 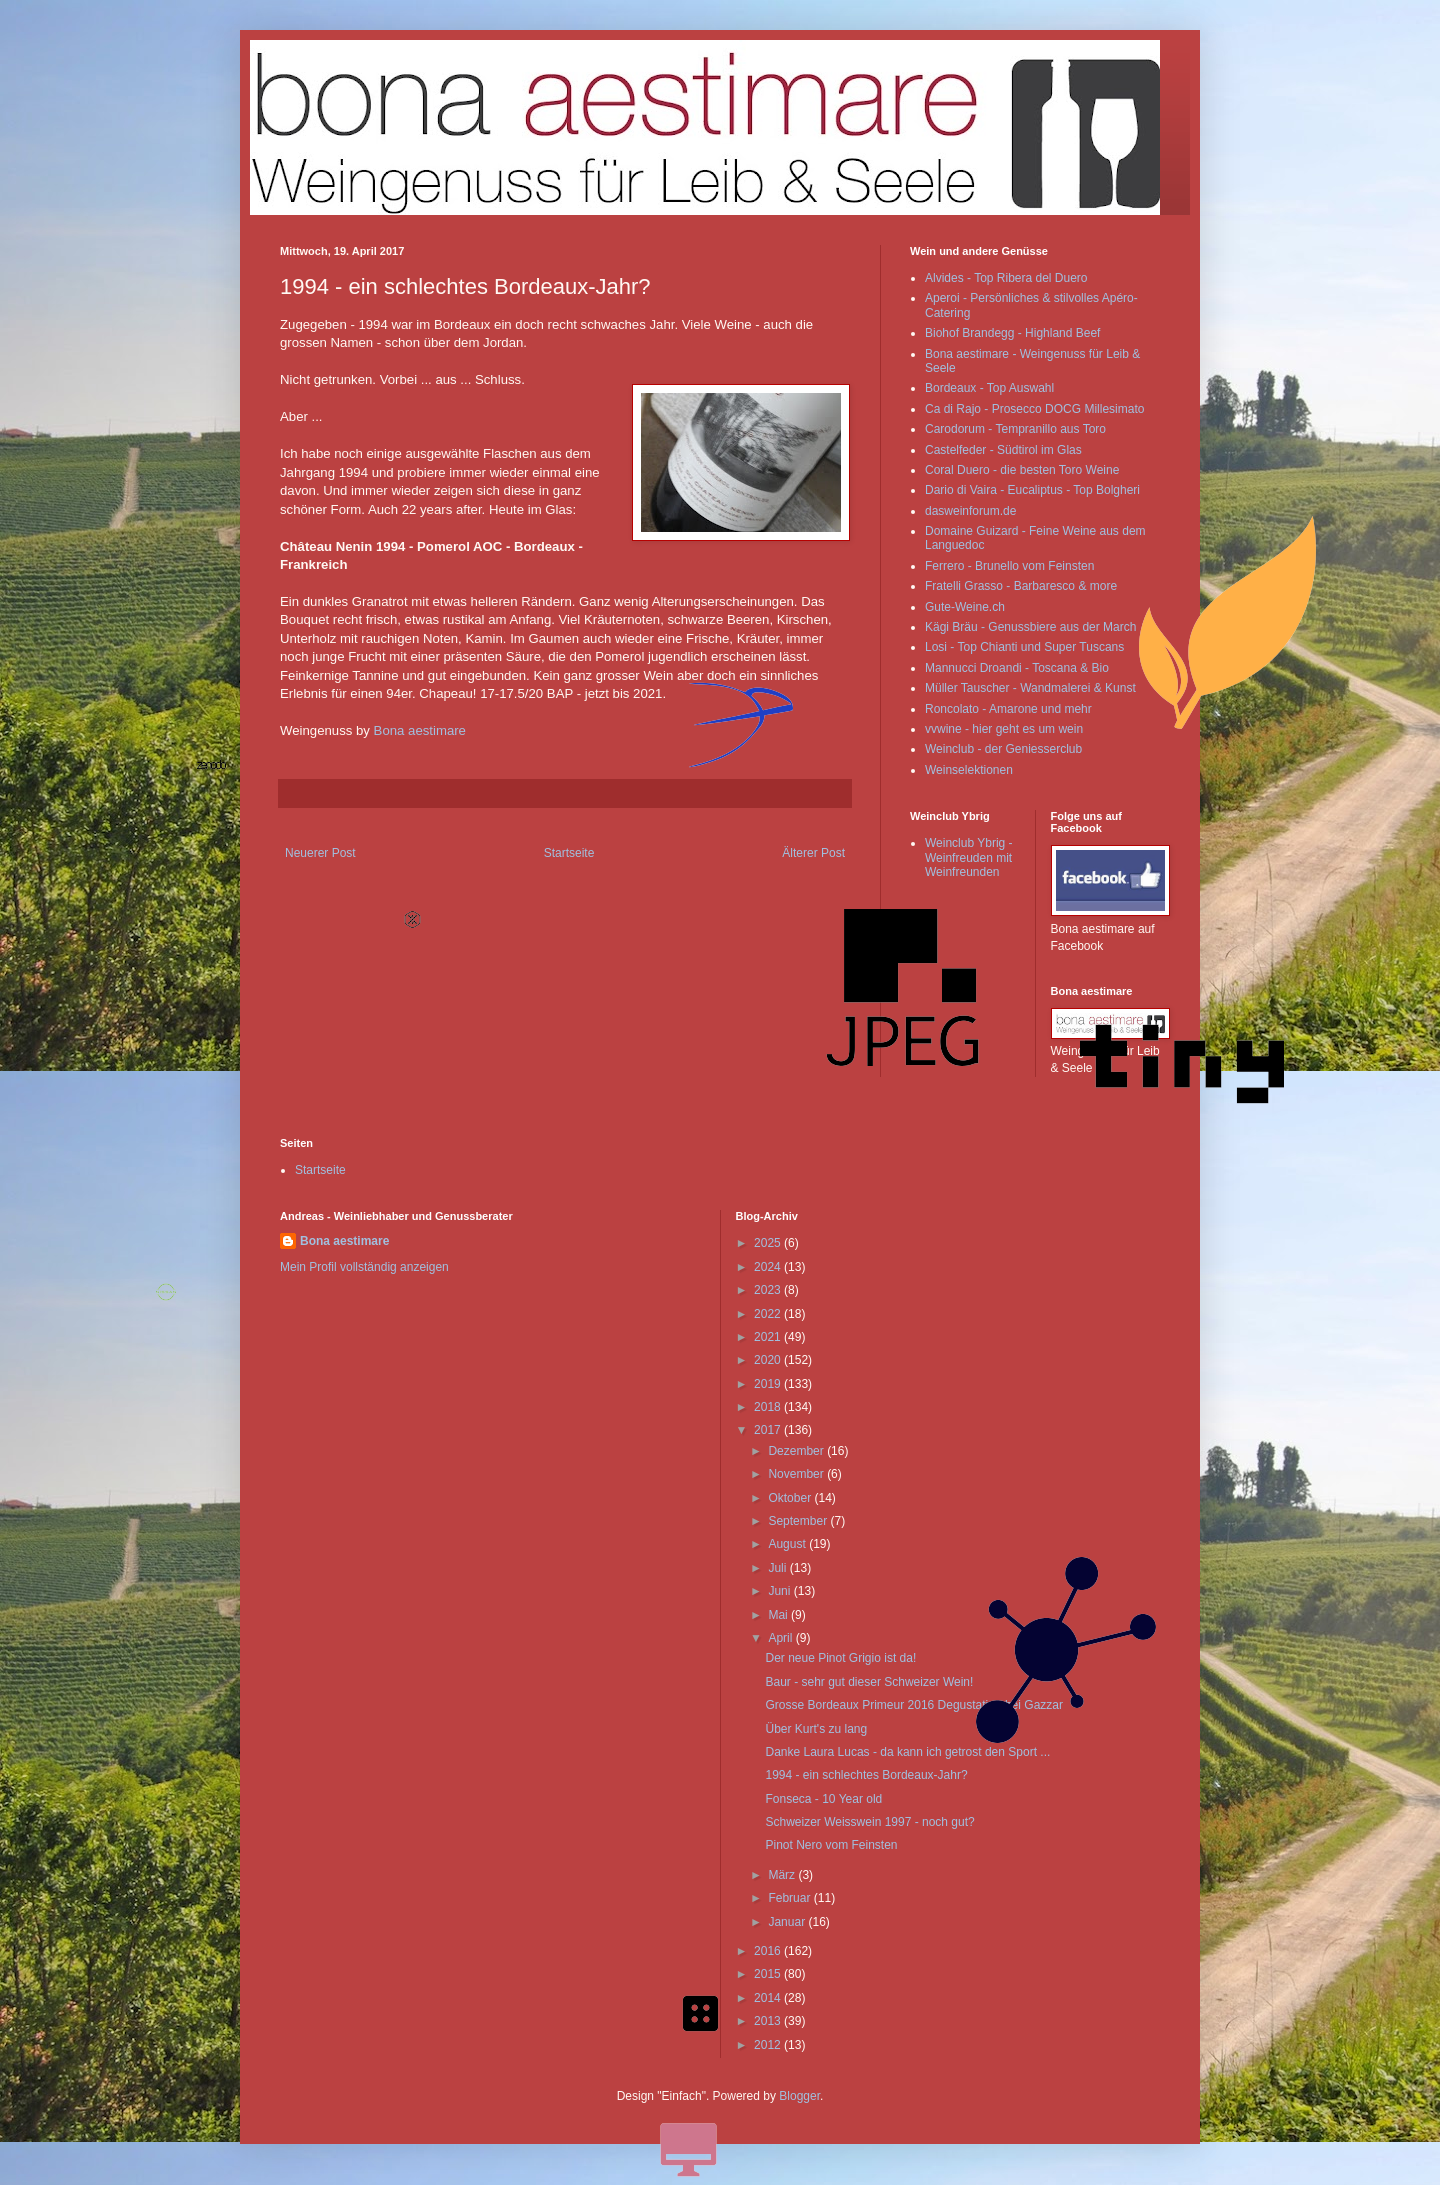 What do you see at coordinates (412, 919) in the screenshot?
I see `open localxpose tunnel service` at bounding box center [412, 919].